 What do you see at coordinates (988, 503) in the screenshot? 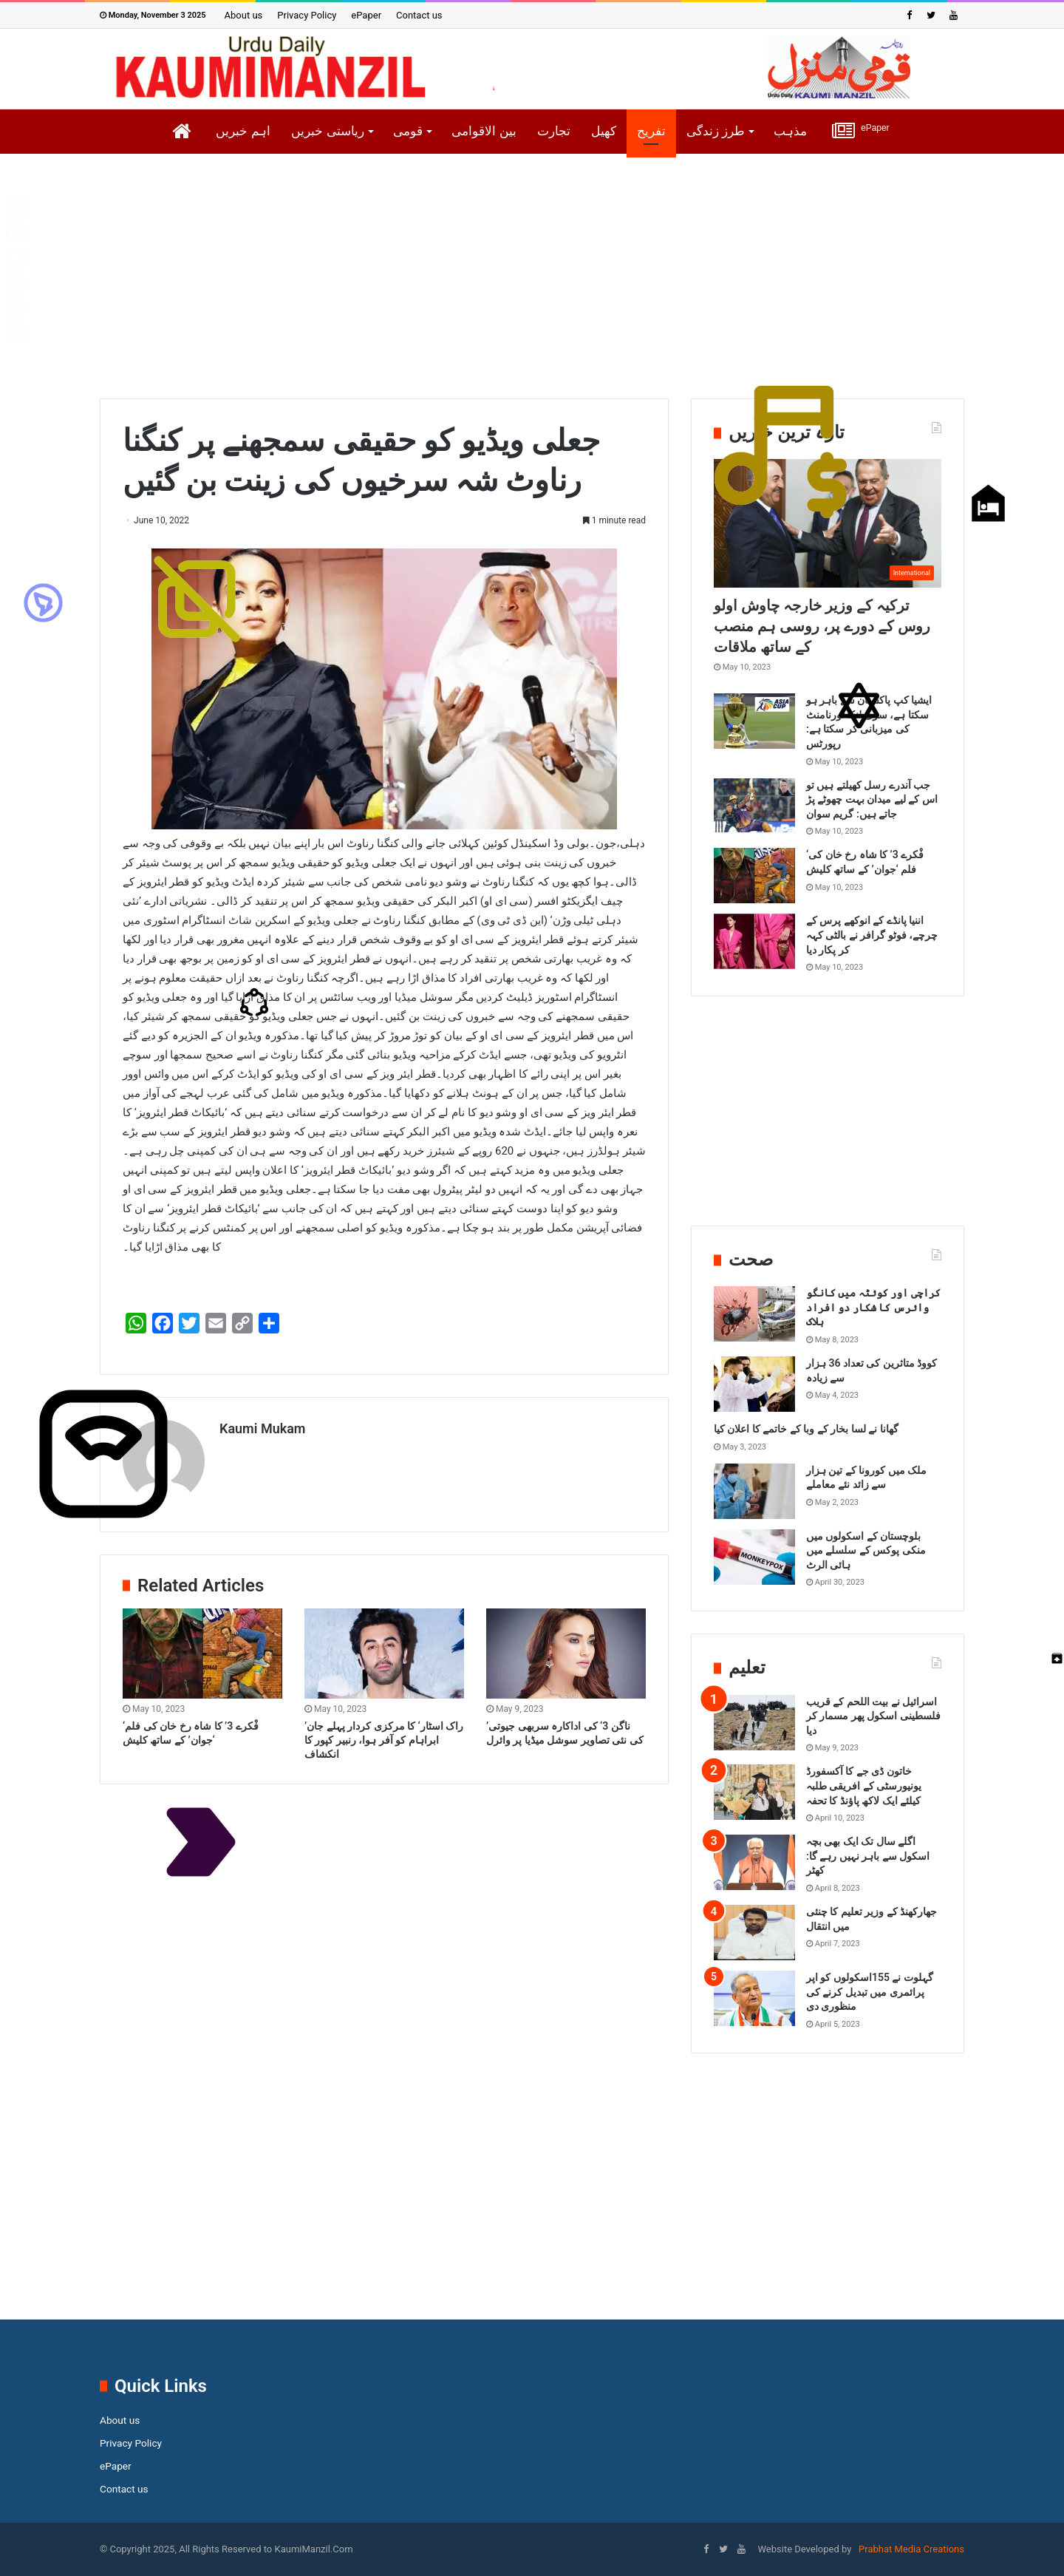
I see `find nearby overnight shelters` at bounding box center [988, 503].